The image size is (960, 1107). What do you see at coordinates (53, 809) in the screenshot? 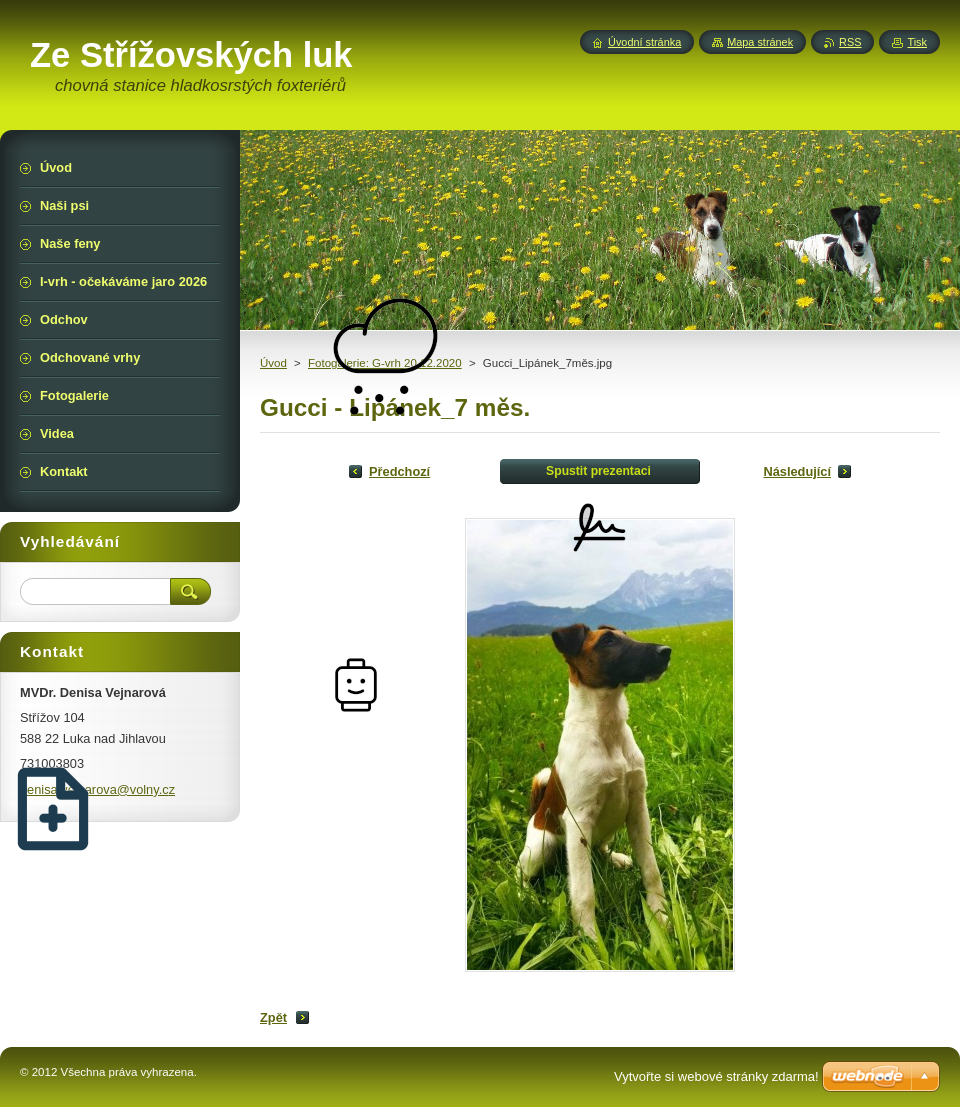
I see `create a new file` at bounding box center [53, 809].